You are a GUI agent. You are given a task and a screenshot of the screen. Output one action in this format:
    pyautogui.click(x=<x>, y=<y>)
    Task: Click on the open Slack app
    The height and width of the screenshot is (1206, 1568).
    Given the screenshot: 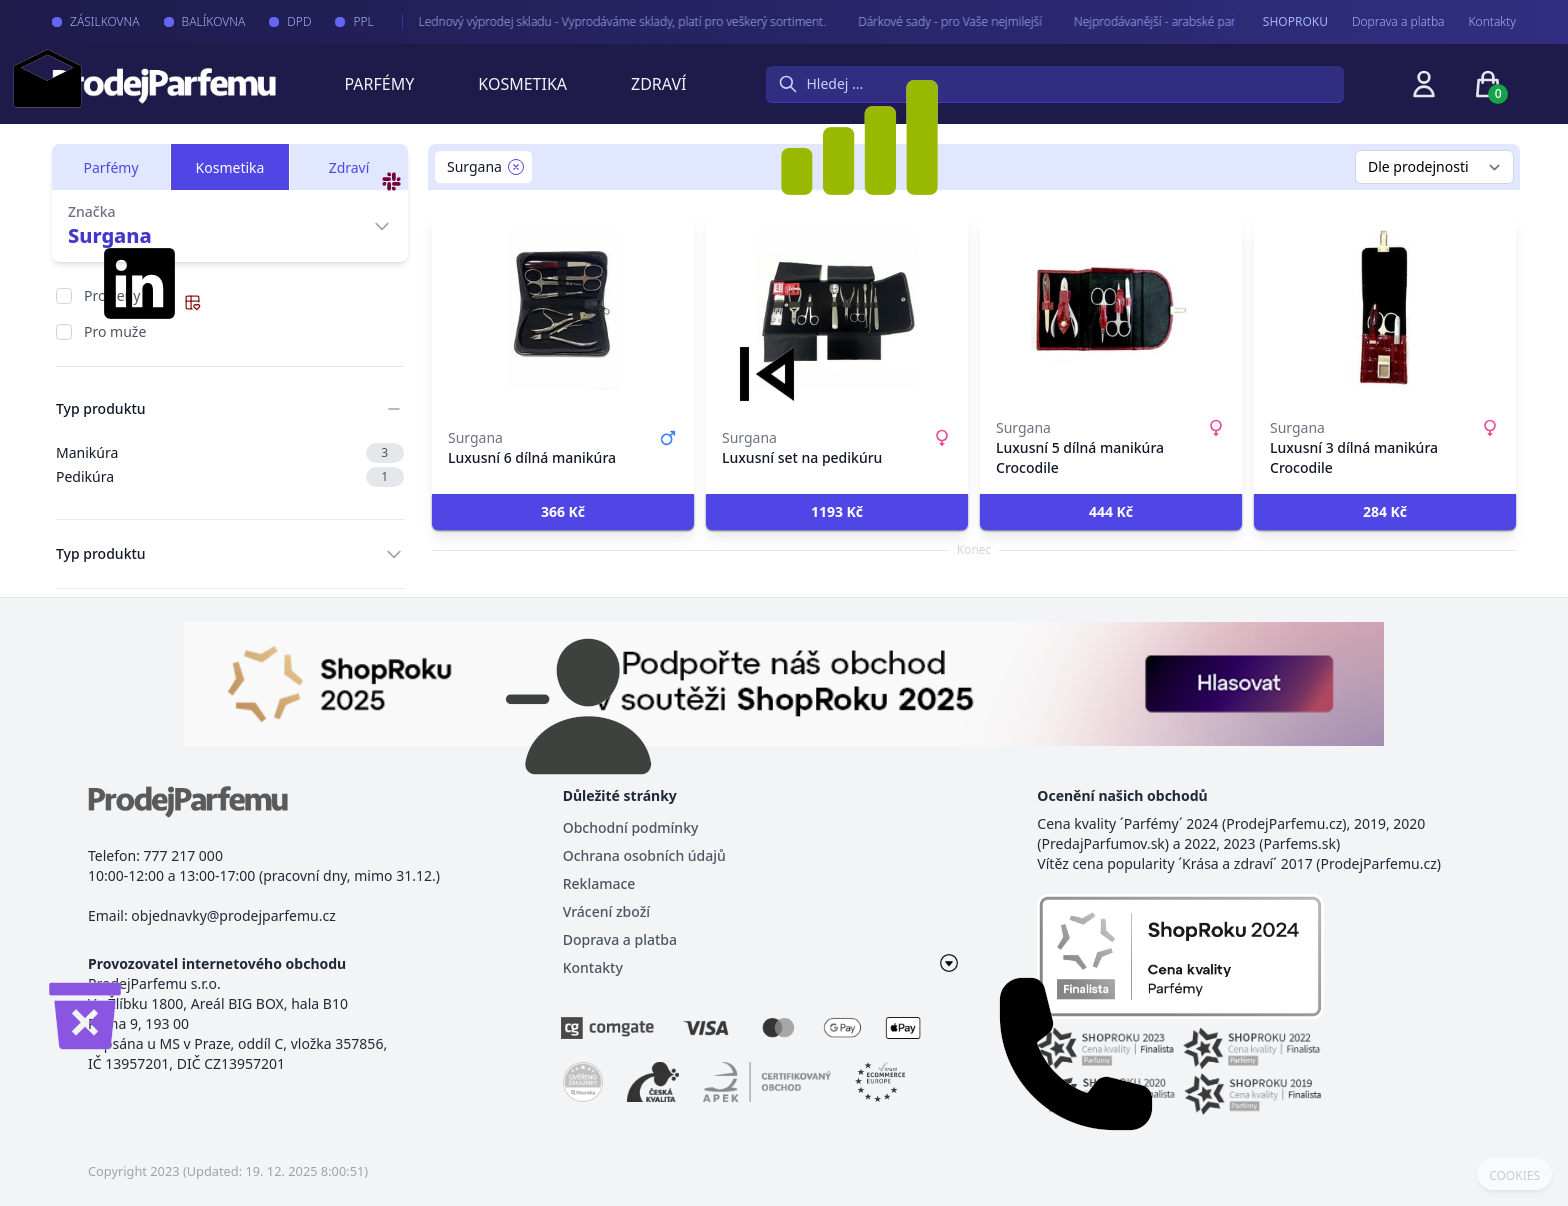 What is the action you would take?
    pyautogui.click(x=391, y=181)
    